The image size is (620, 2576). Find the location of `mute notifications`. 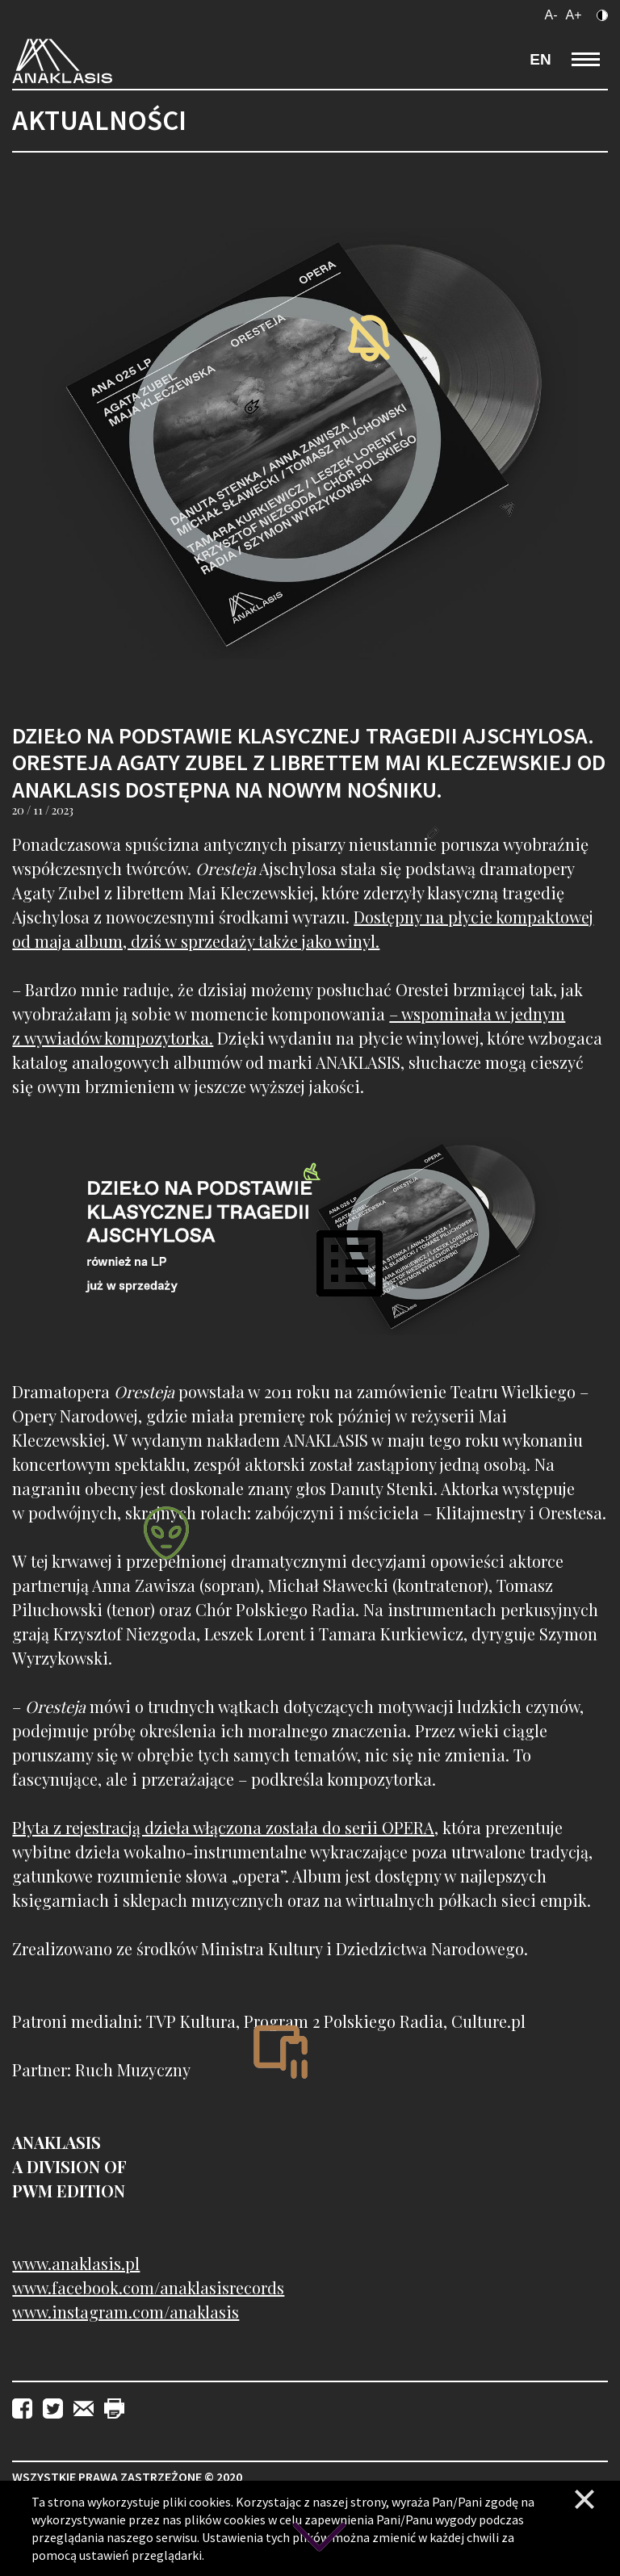

mute notifications is located at coordinates (370, 338).